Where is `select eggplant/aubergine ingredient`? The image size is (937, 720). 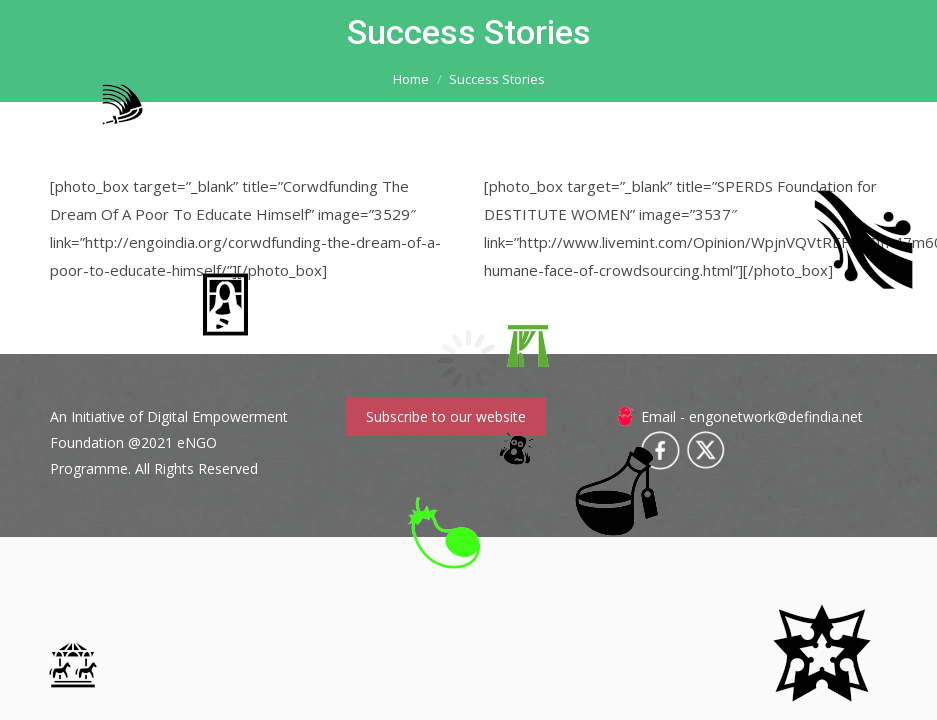 select eggplant/aubergine ingredient is located at coordinates (444, 533).